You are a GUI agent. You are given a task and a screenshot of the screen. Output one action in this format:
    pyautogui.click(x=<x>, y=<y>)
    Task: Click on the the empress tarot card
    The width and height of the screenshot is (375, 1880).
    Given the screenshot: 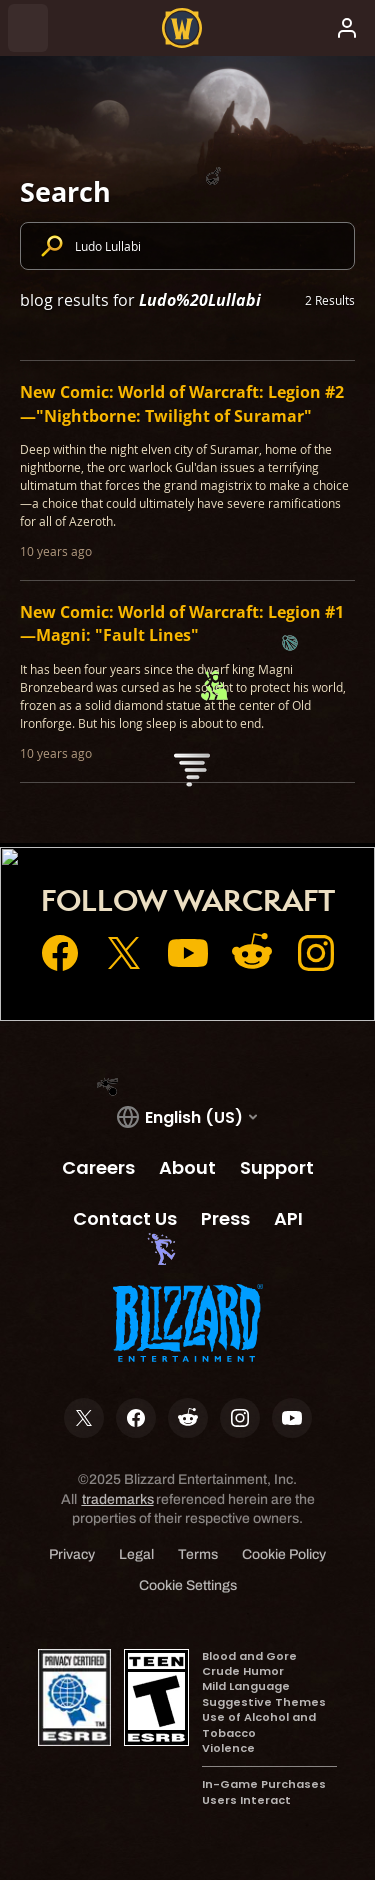 What is the action you would take?
    pyautogui.click(x=215, y=685)
    